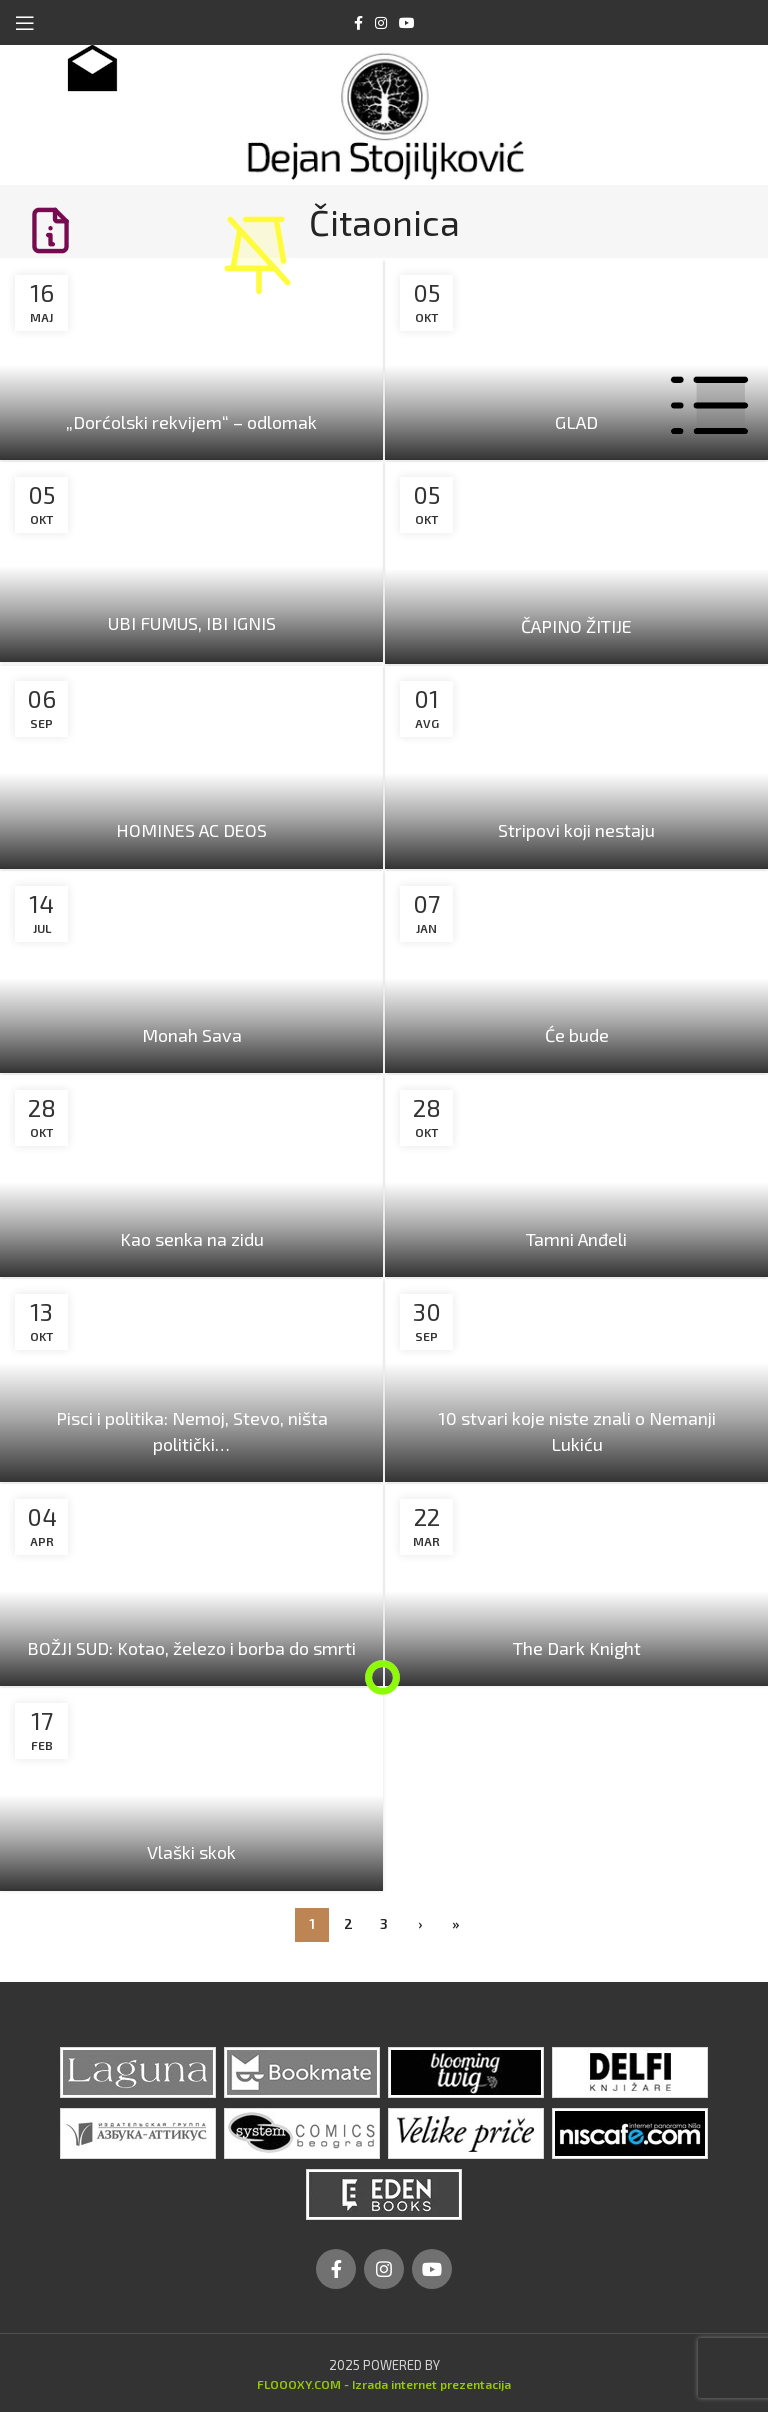 The height and width of the screenshot is (2412, 768). I want to click on view items in a list format, so click(709, 405).